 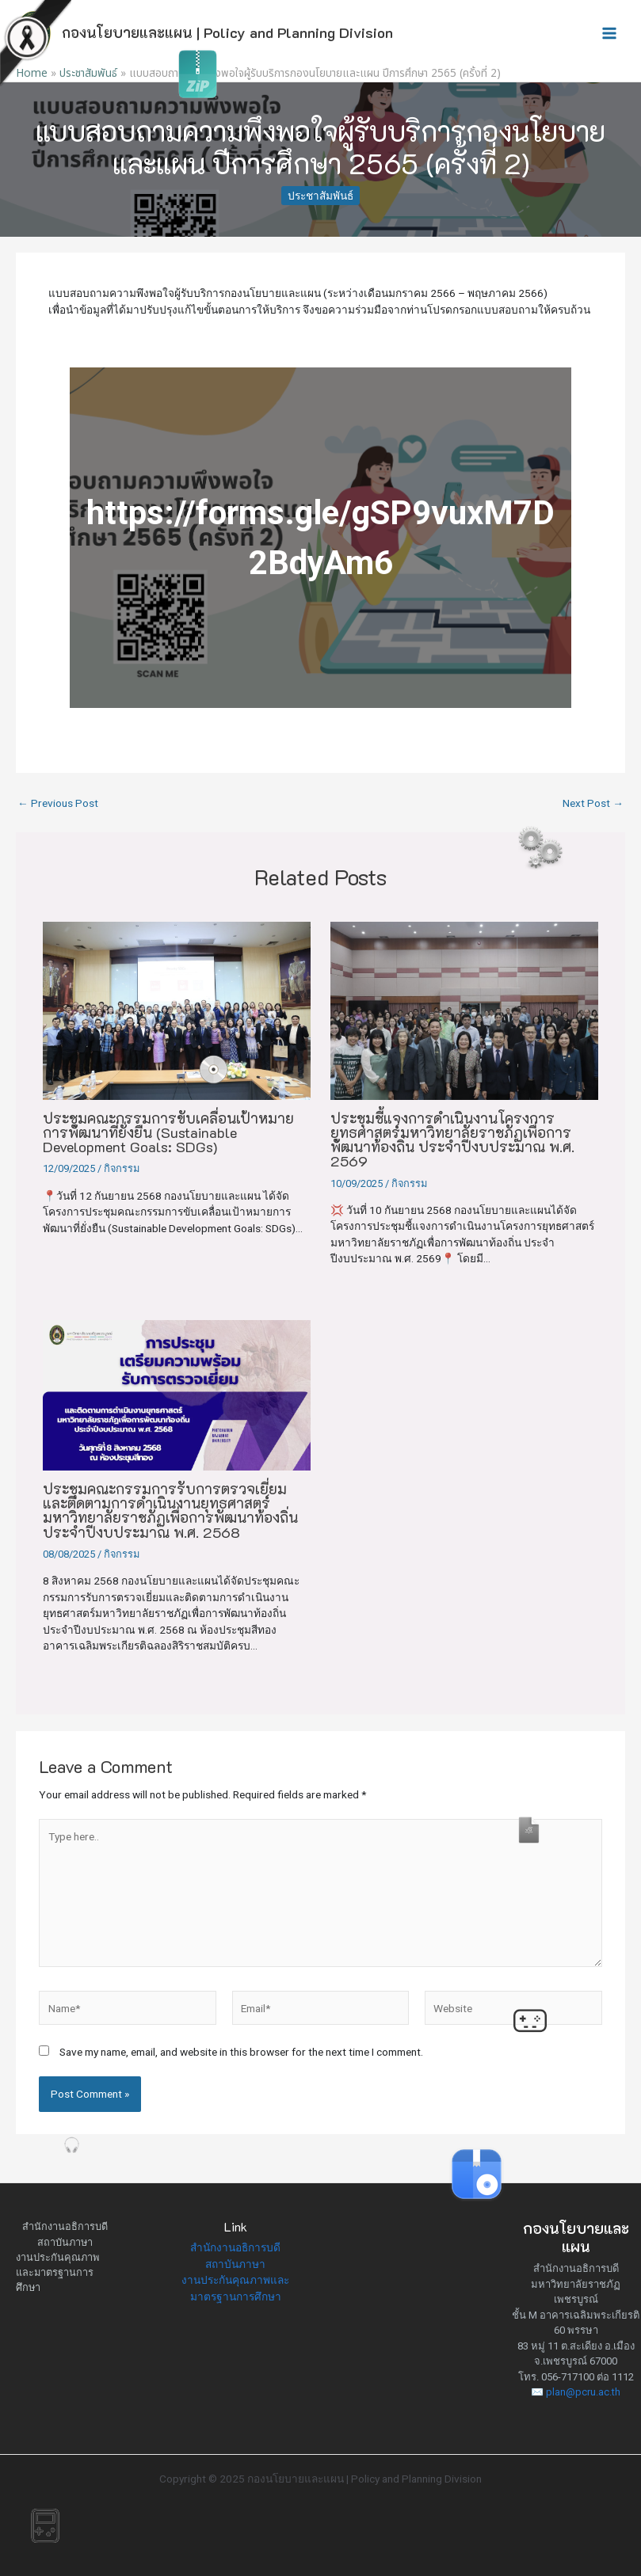 What do you see at coordinates (476, 2175) in the screenshot?
I see `access input source or keyboard layout settings` at bounding box center [476, 2175].